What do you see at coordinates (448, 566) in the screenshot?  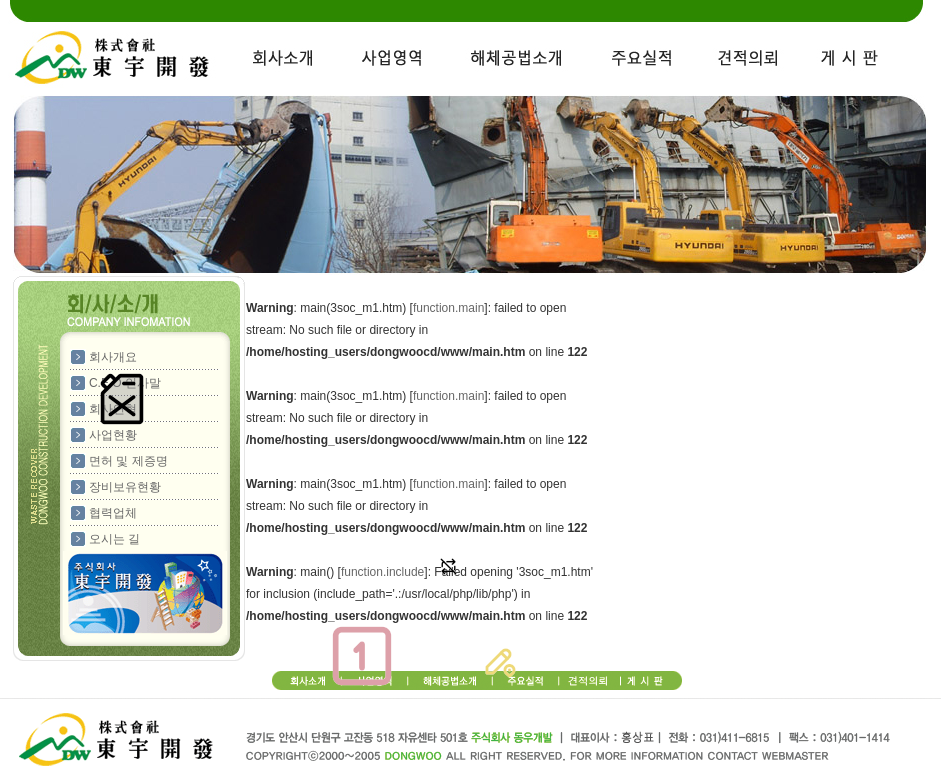 I see `repeat mode is disabled` at bounding box center [448, 566].